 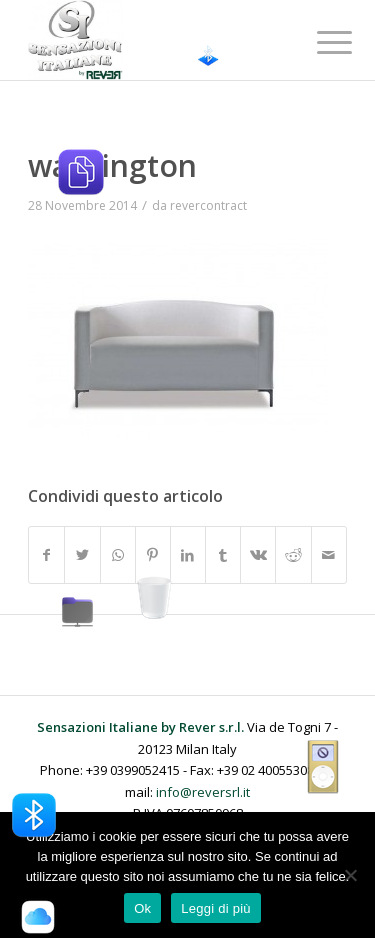 I want to click on open iCloud Drive folder, so click(x=38, y=917).